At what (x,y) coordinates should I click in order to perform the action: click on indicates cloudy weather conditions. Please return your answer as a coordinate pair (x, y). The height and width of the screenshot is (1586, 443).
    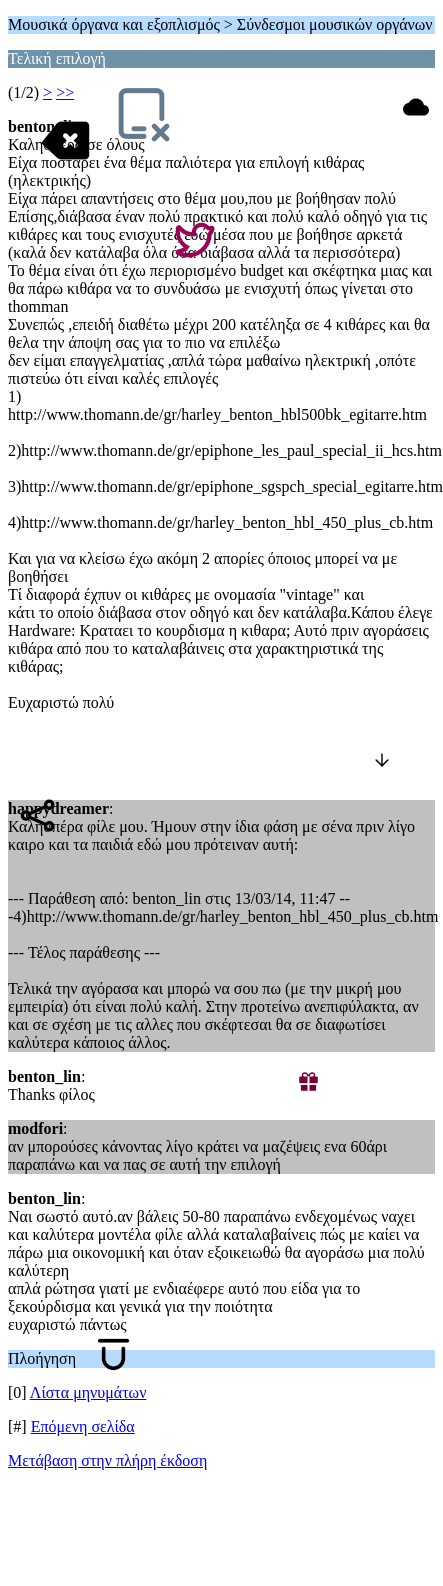
    Looking at the image, I should click on (416, 107).